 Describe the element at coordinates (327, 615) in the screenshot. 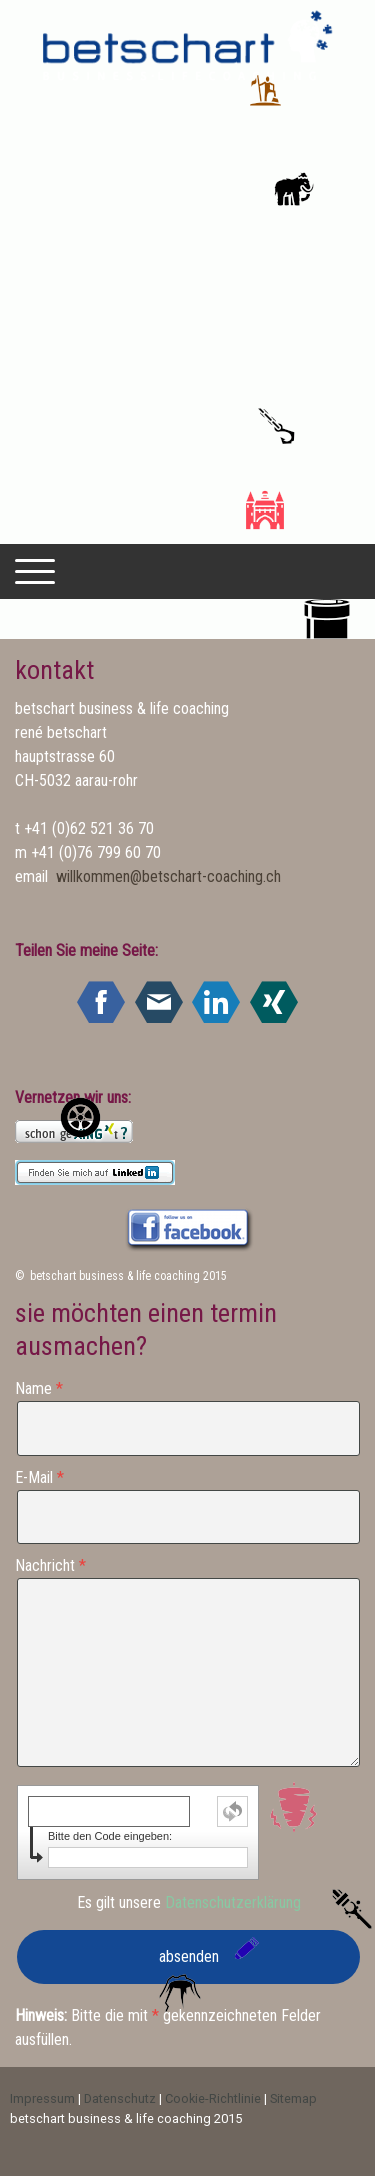

I see `warp or teleport to another location` at that location.